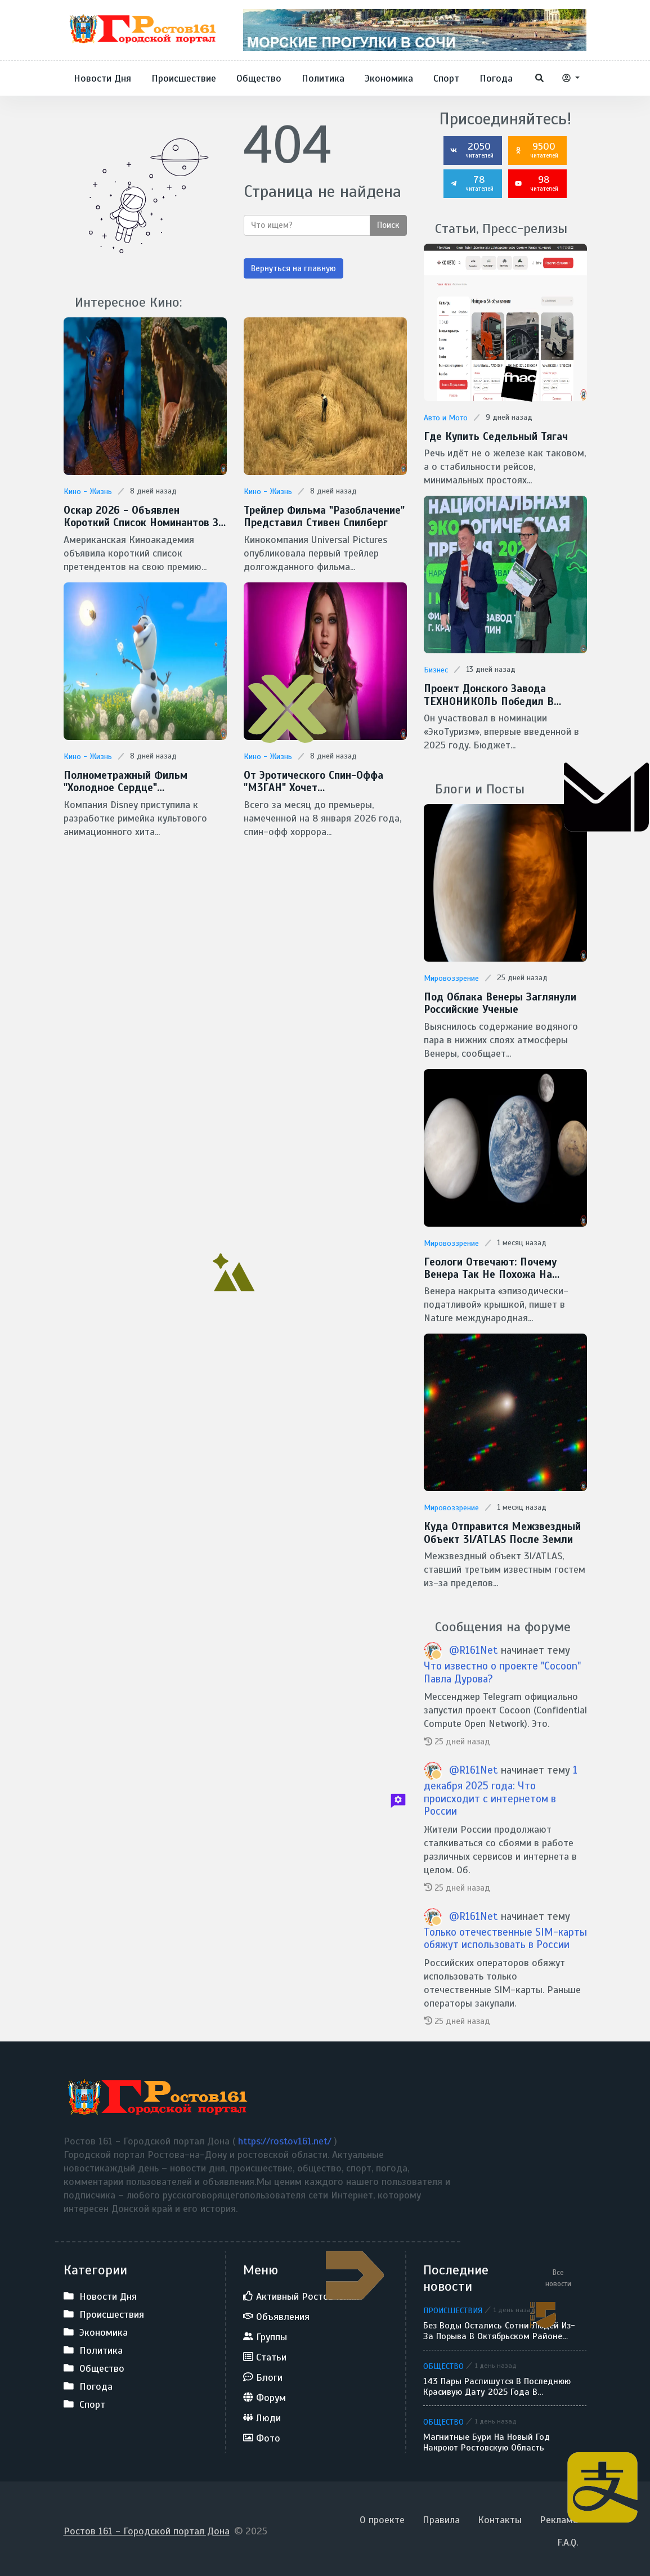 This screenshot has width=650, height=2576. What do you see at coordinates (287, 708) in the screenshot?
I see `open proxmox virtual environment dashboard` at bounding box center [287, 708].